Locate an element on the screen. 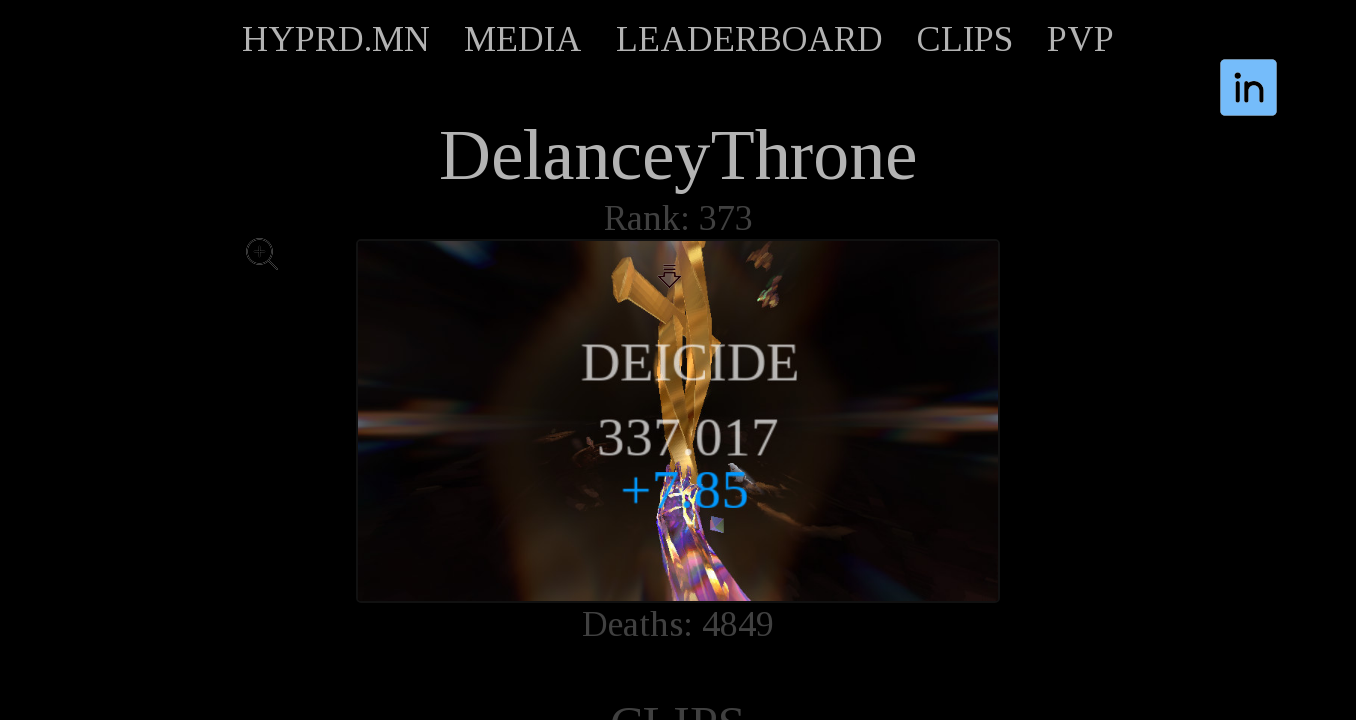 The width and height of the screenshot is (1356, 720). download file or content is located at coordinates (669, 275).